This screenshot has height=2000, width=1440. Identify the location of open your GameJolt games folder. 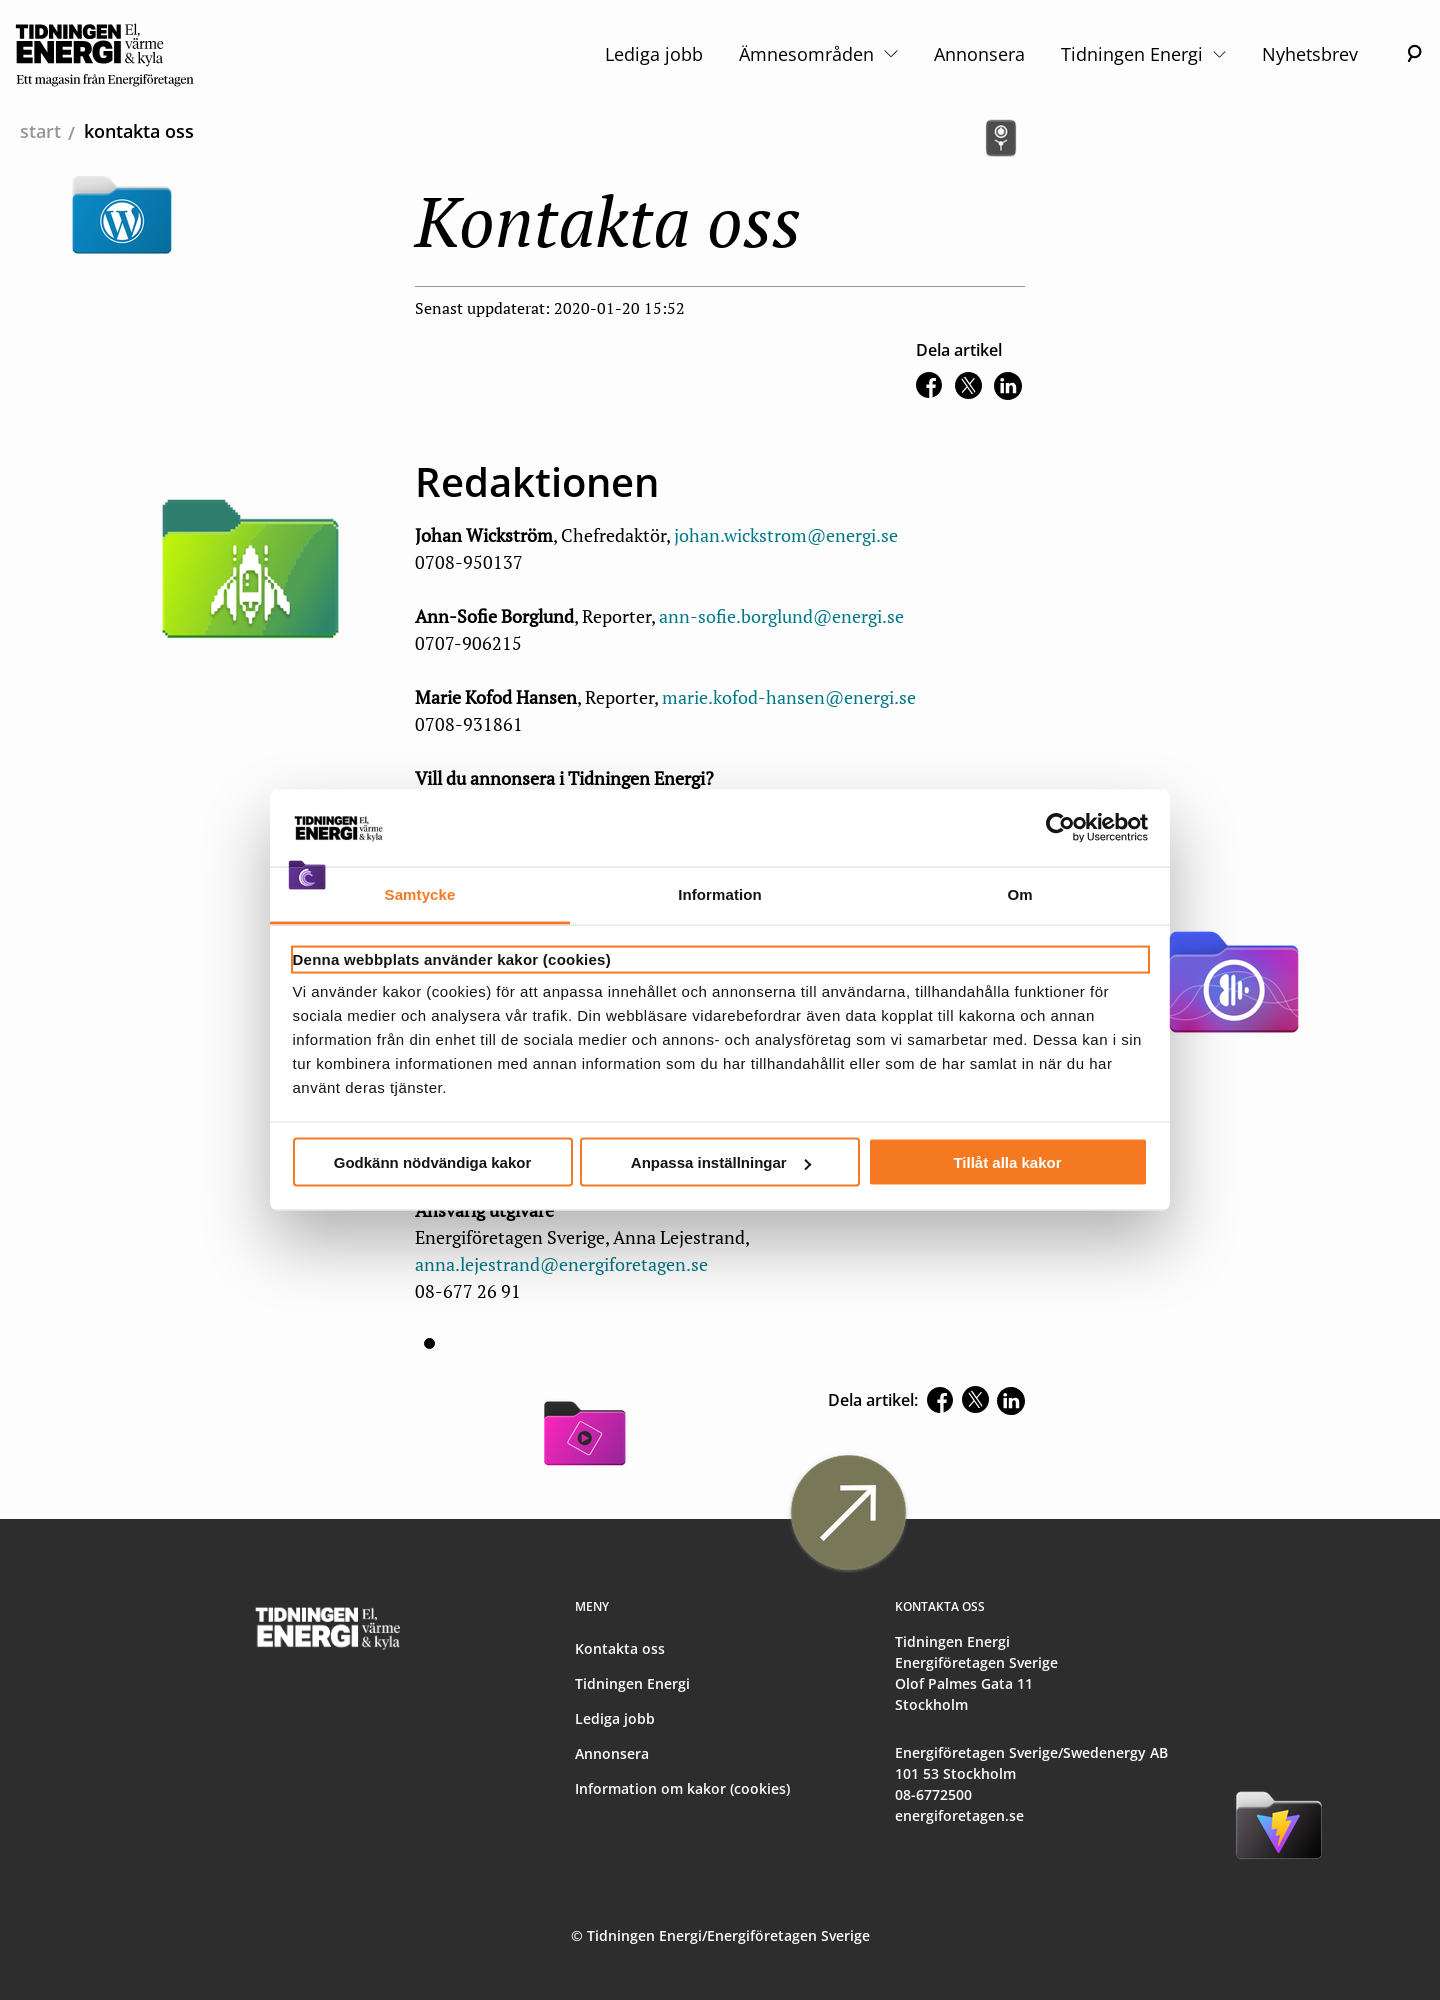
(250, 573).